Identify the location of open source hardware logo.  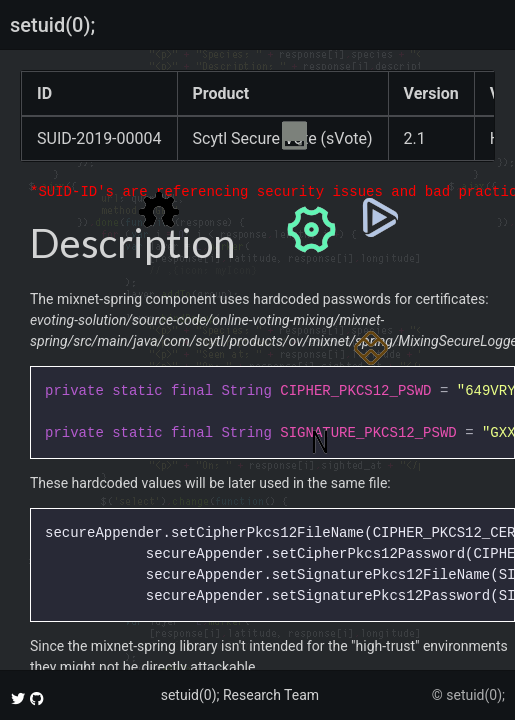
(159, 210).